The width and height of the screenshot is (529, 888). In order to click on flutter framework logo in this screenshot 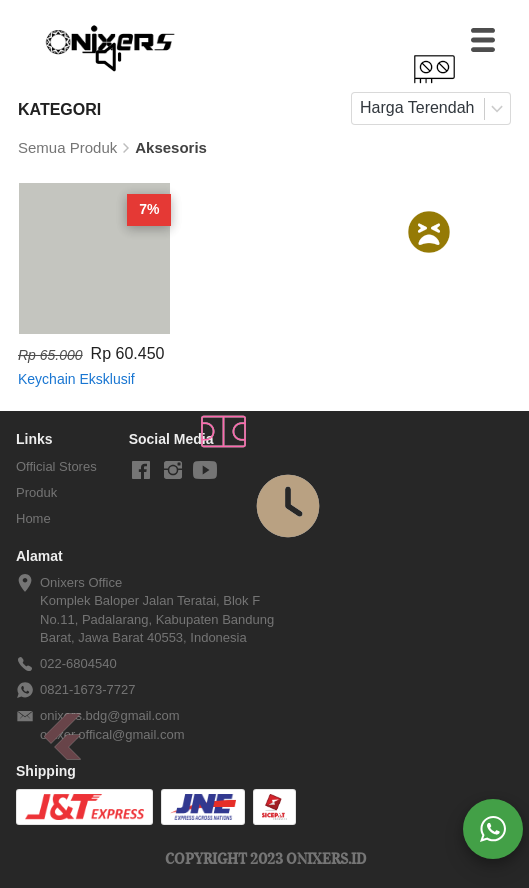, I will do `click(62, 736)`.